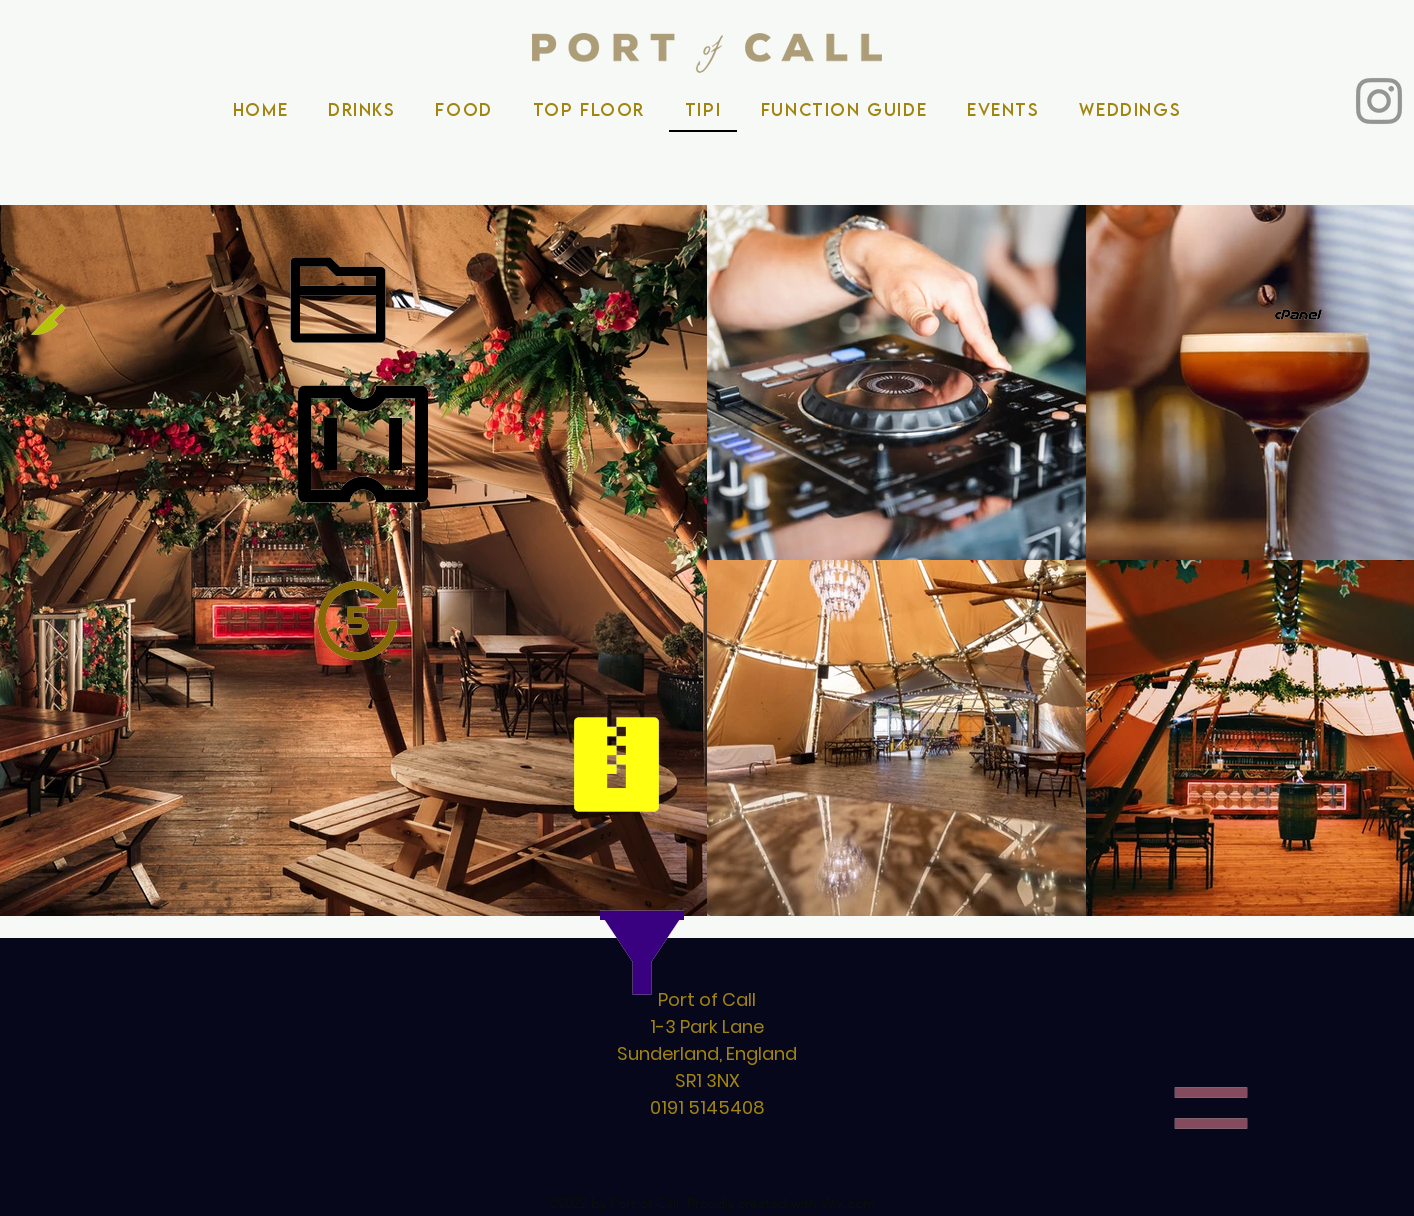 This screenshot has width=1414, height=1216. I want to click on access cPanel web hosting control panel, so click(1298, 314).